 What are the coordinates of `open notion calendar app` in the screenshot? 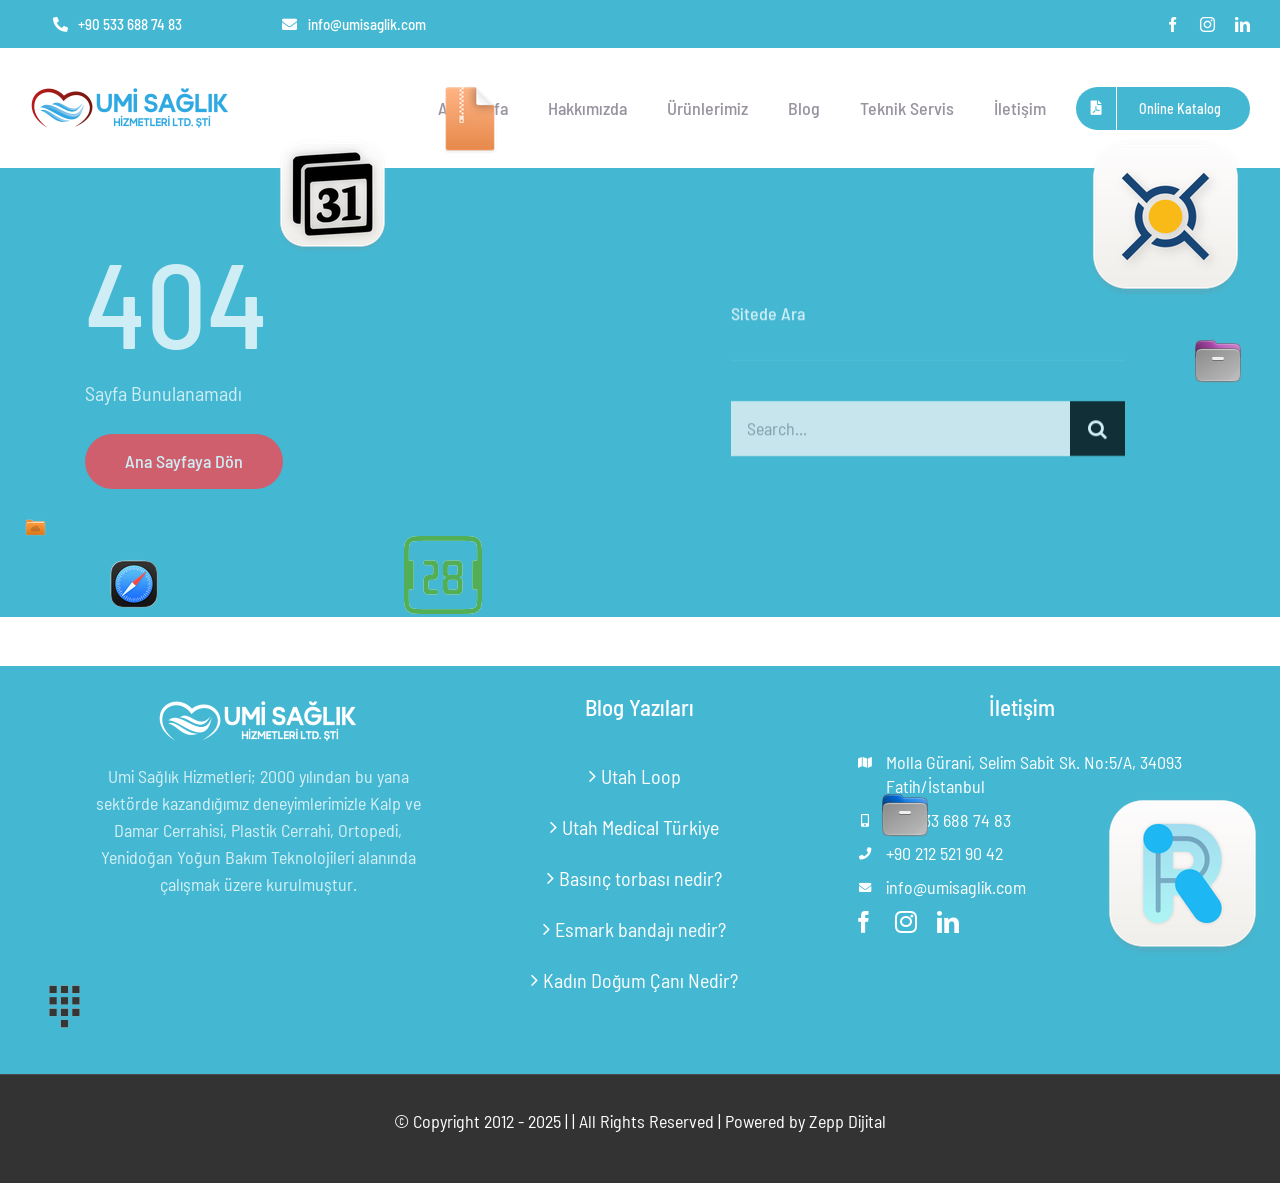 It's located at (332, 194).